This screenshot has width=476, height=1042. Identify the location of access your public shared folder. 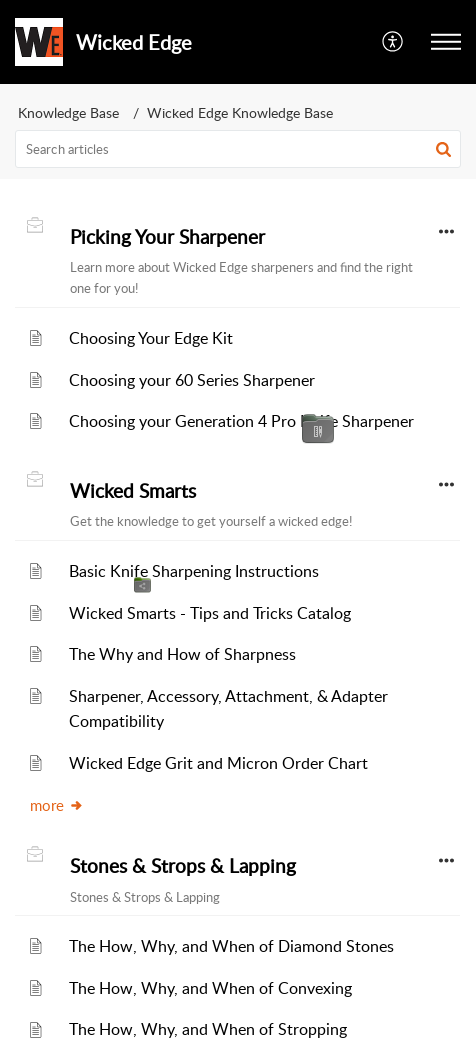
(142, 584).